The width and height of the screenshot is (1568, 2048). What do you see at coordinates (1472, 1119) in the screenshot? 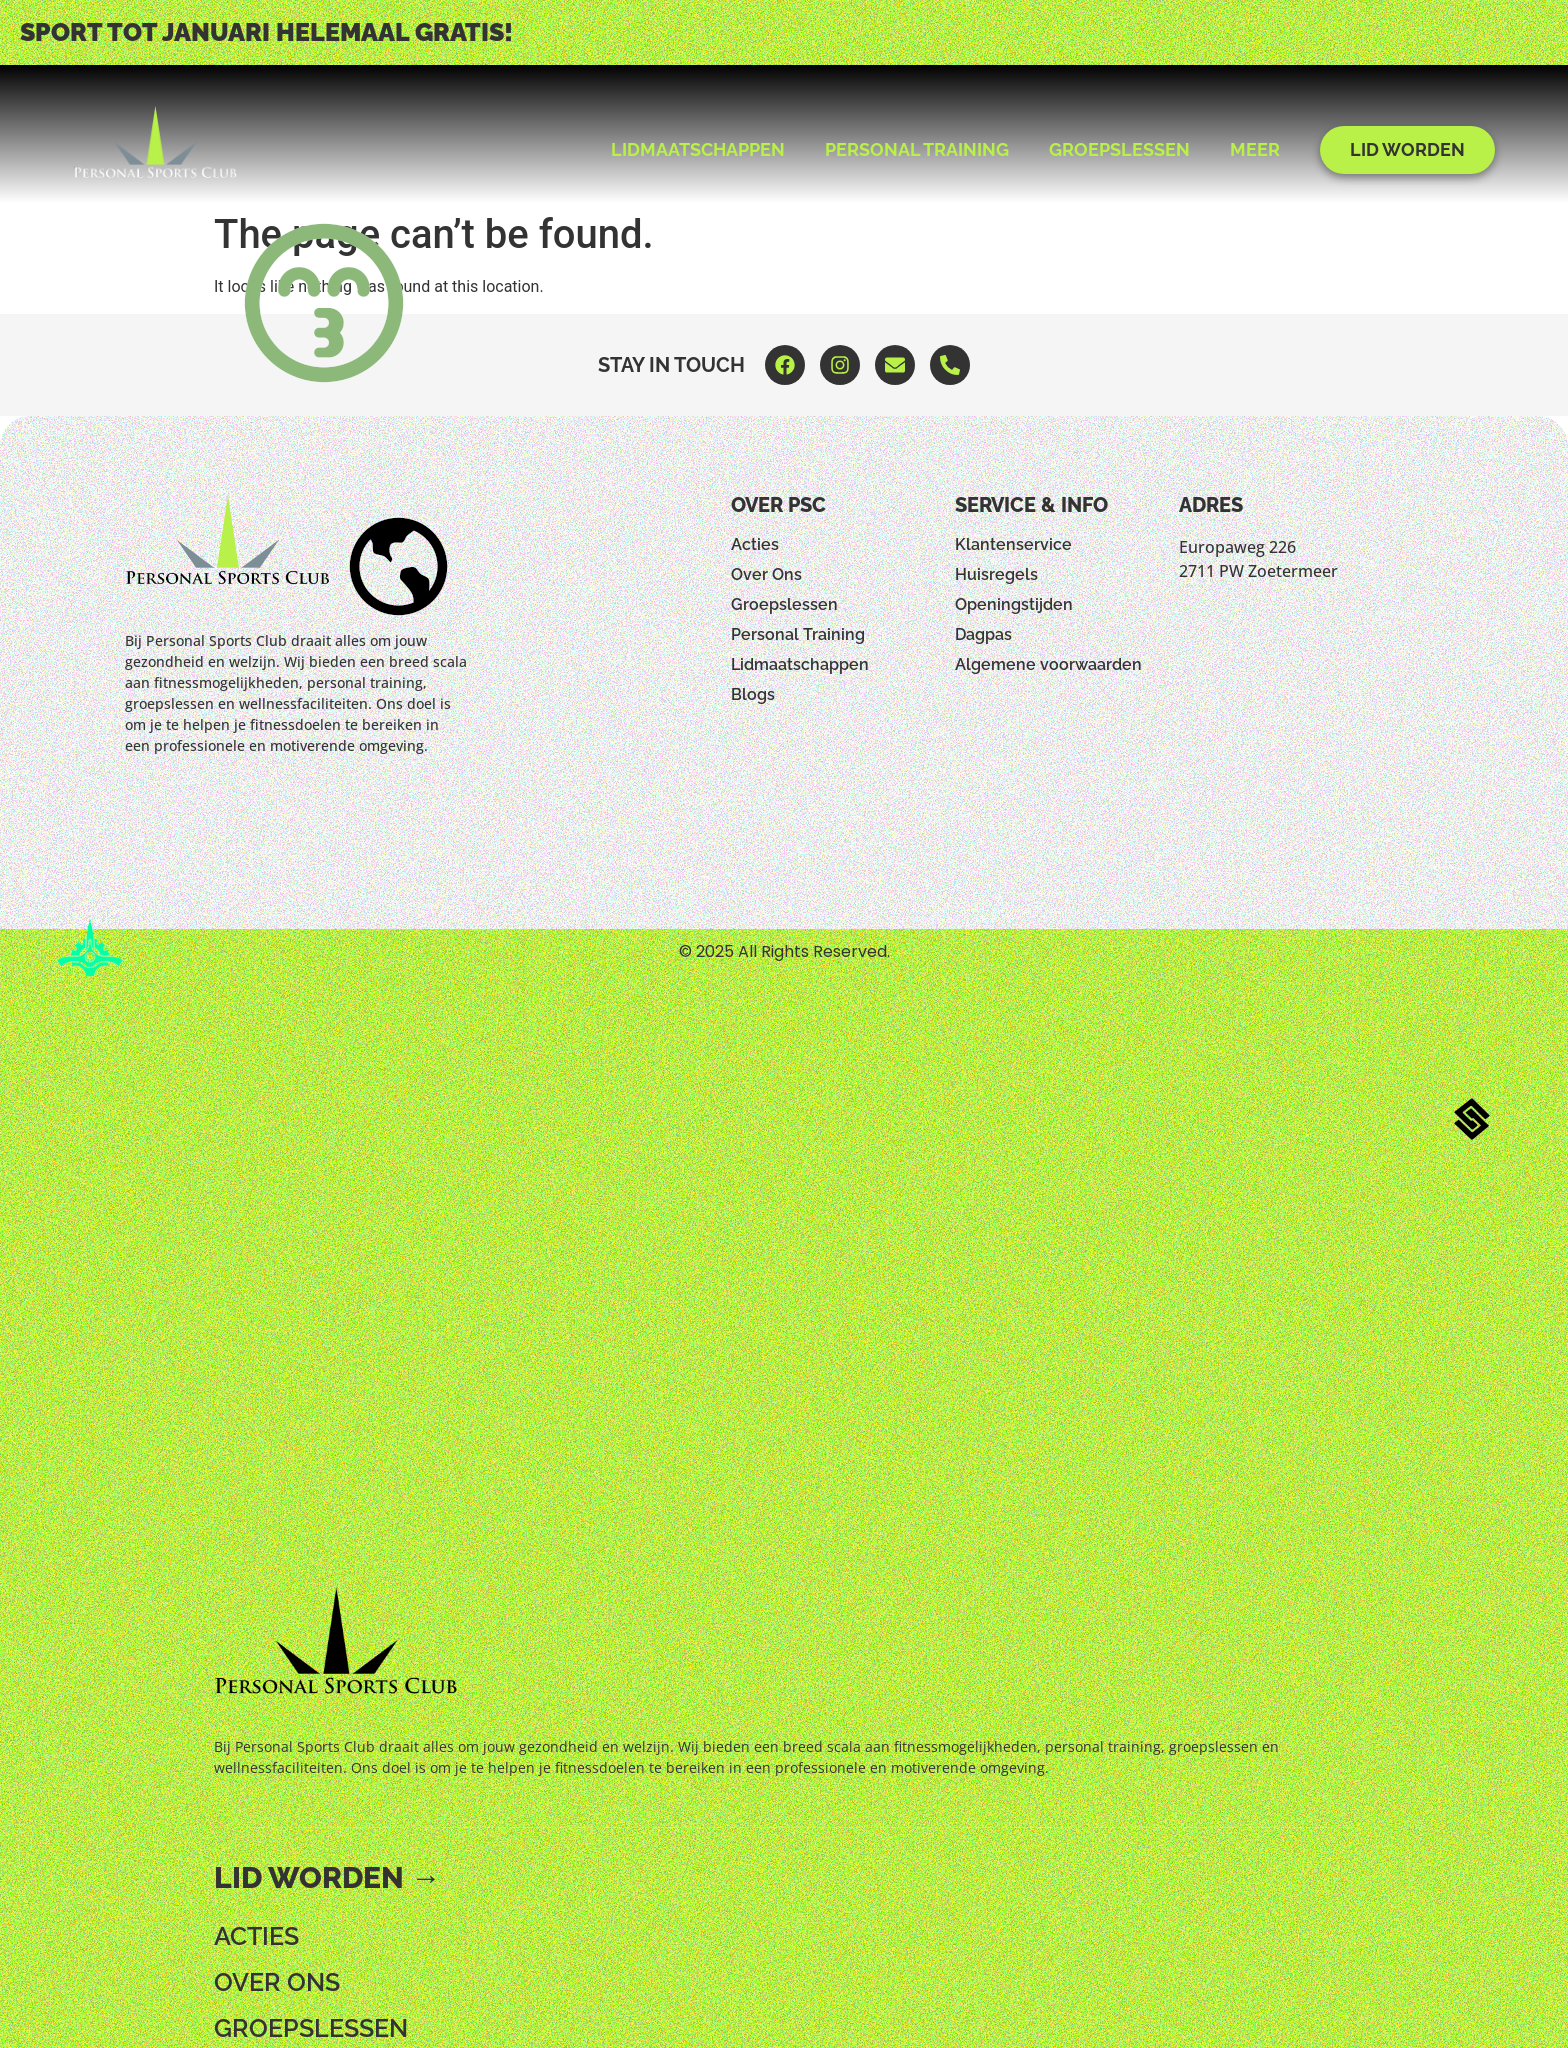
I see `staylinked company logo` at bounding box center [1472, 1119].